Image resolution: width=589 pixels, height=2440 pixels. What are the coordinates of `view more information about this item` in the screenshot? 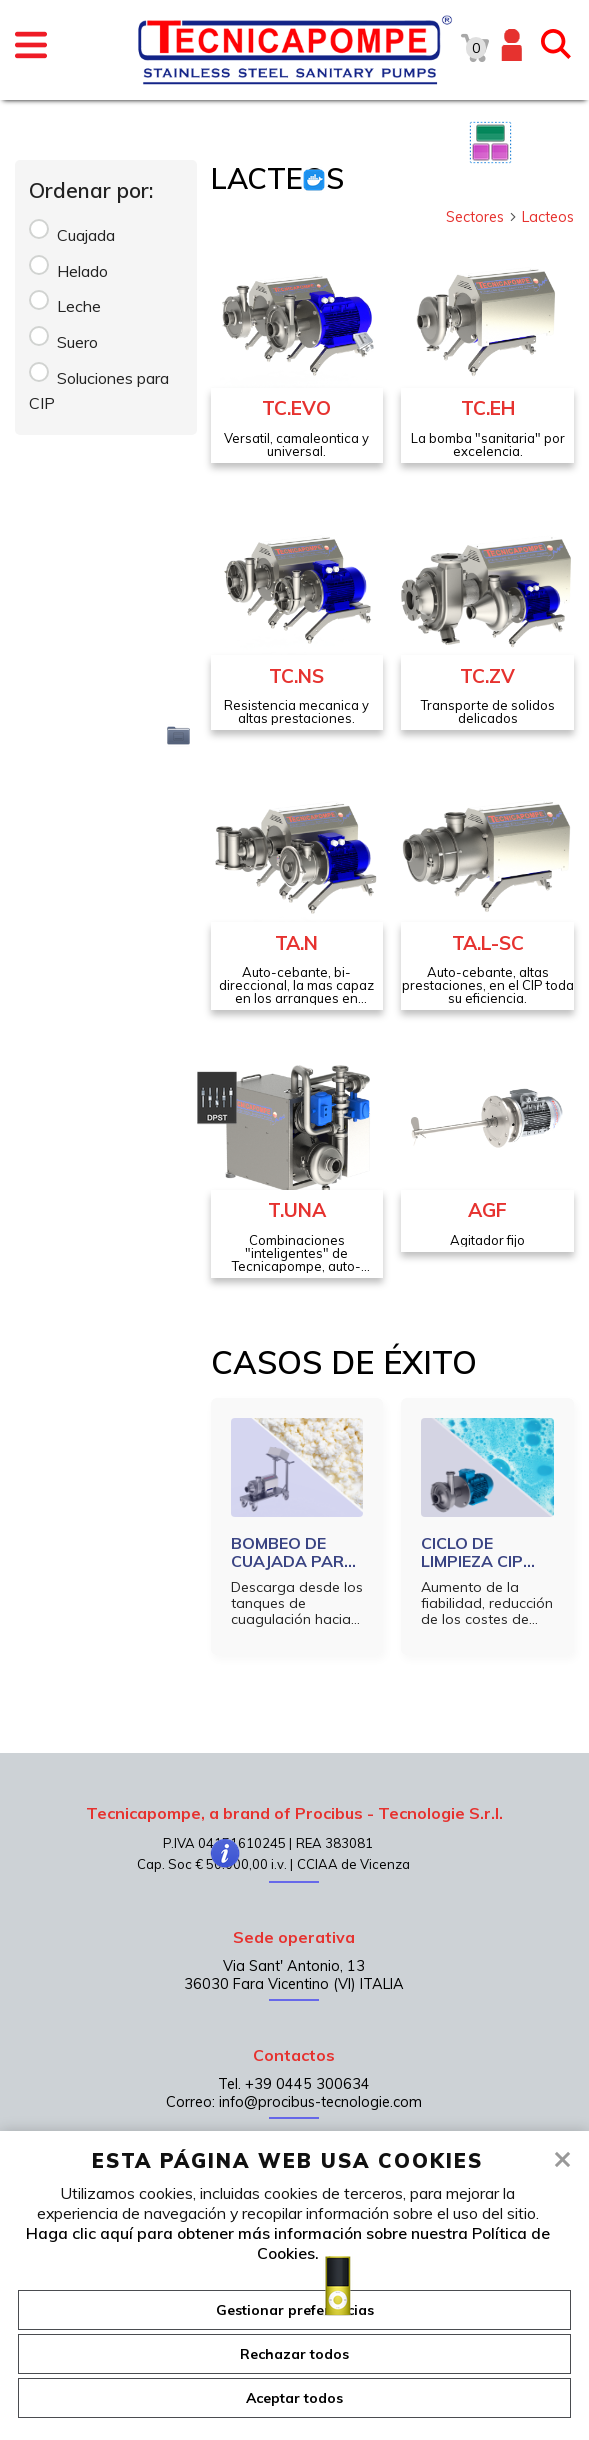 It's located at (225, 1853).